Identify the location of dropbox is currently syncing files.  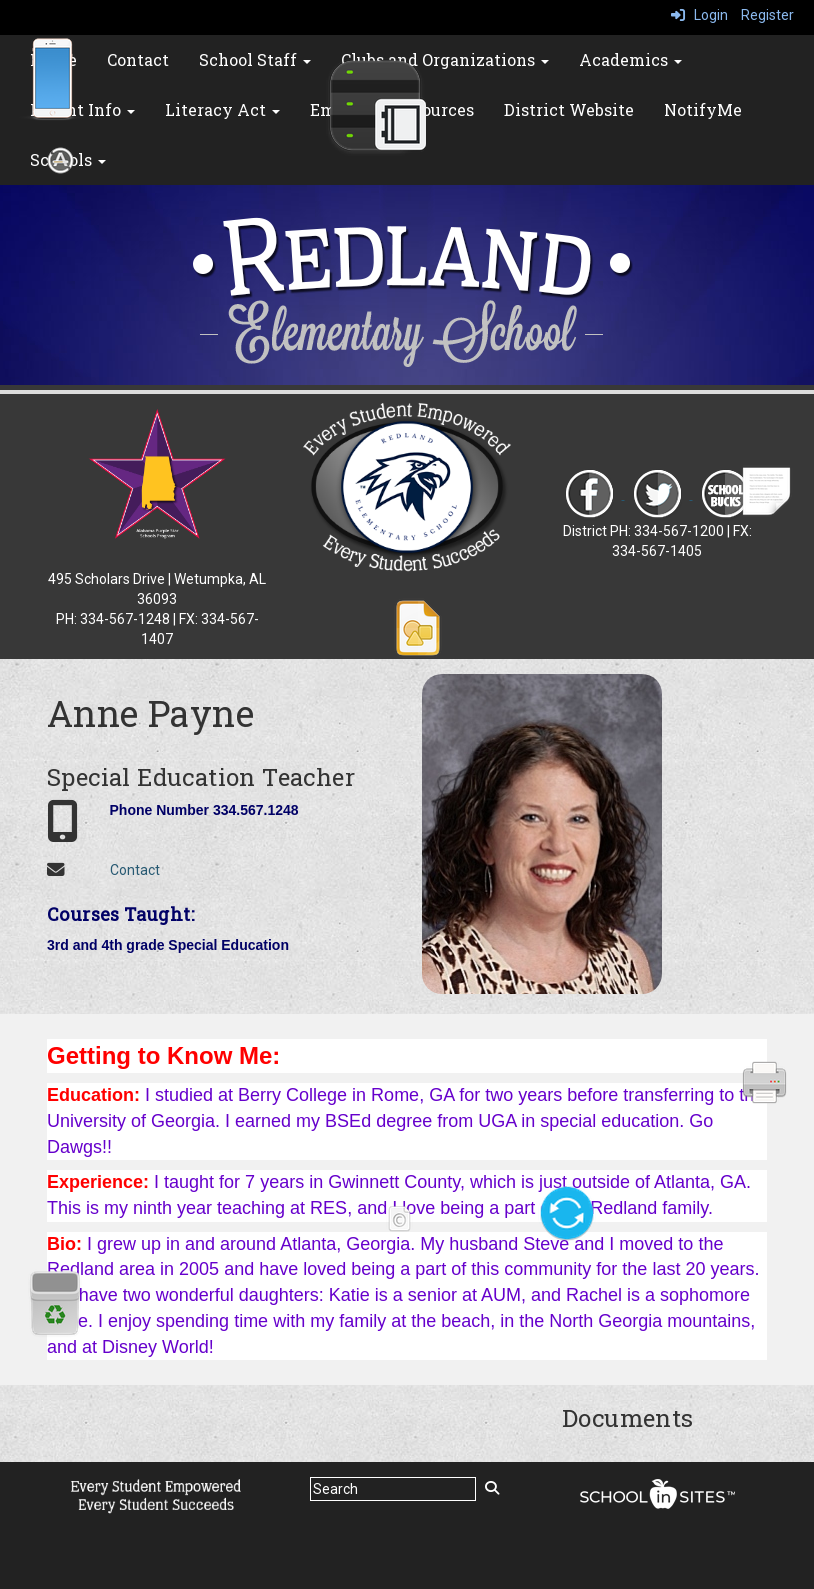
(567, 1213).